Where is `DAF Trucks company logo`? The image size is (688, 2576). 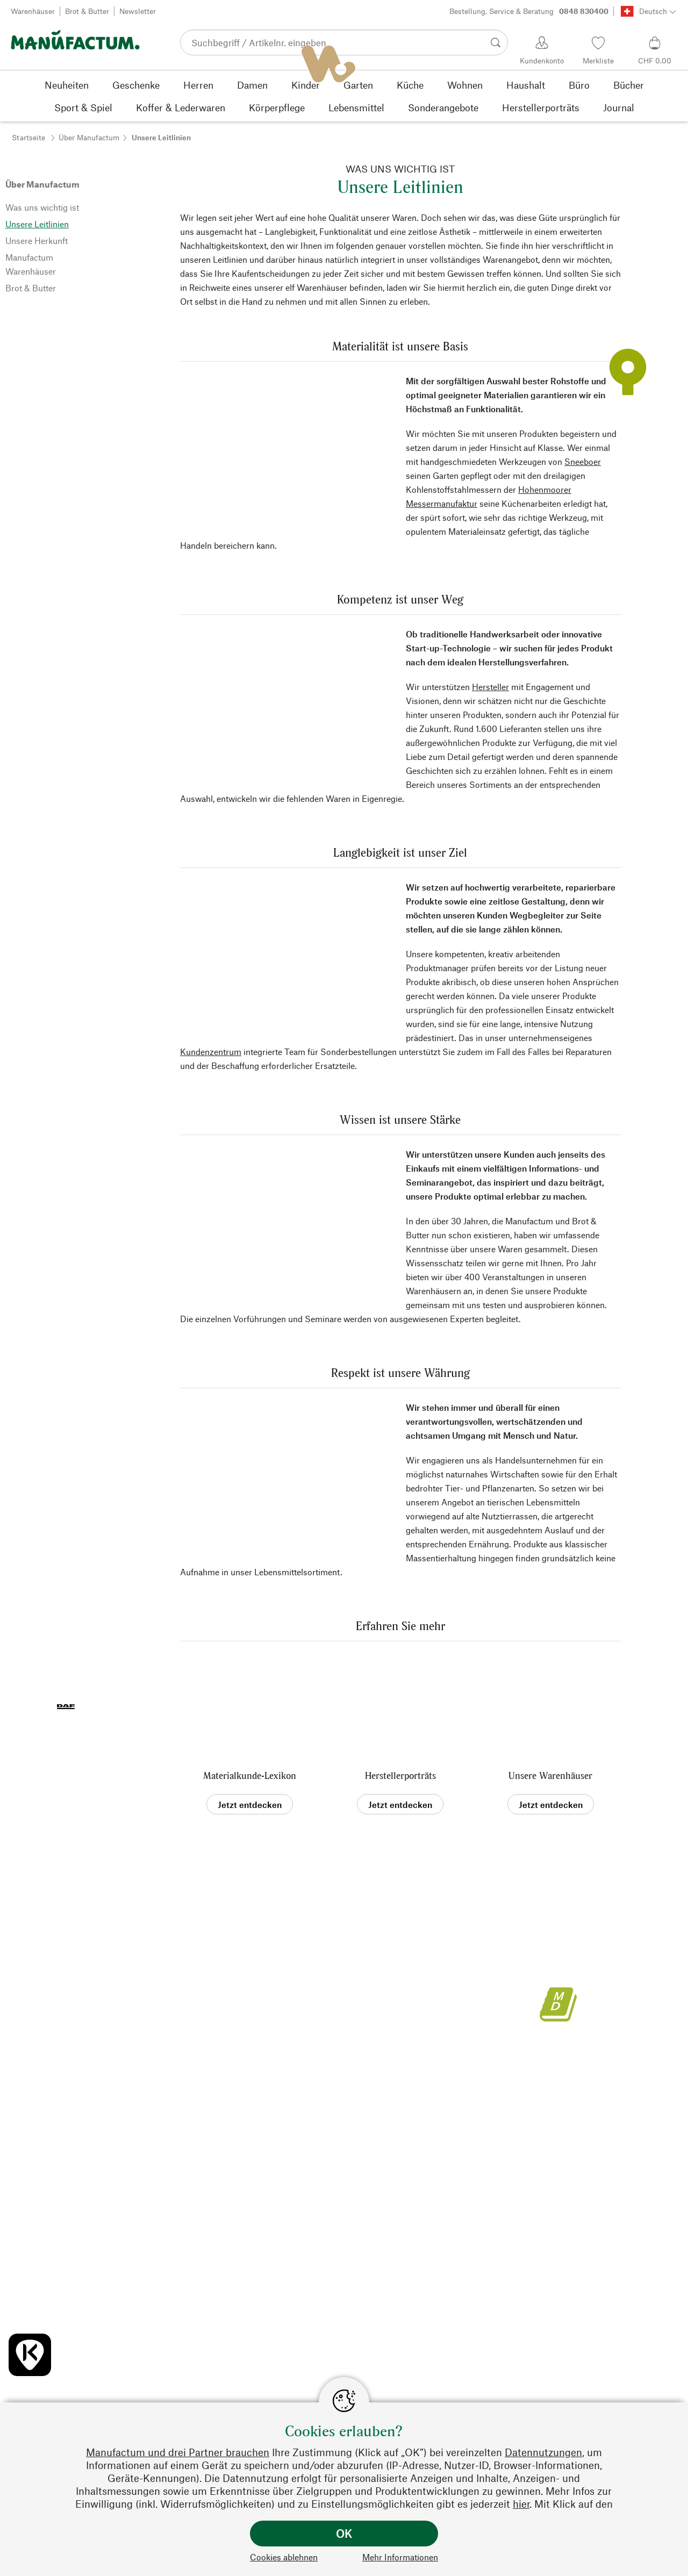
DAF Trucks company logo is located at coordinates (66, 1706).